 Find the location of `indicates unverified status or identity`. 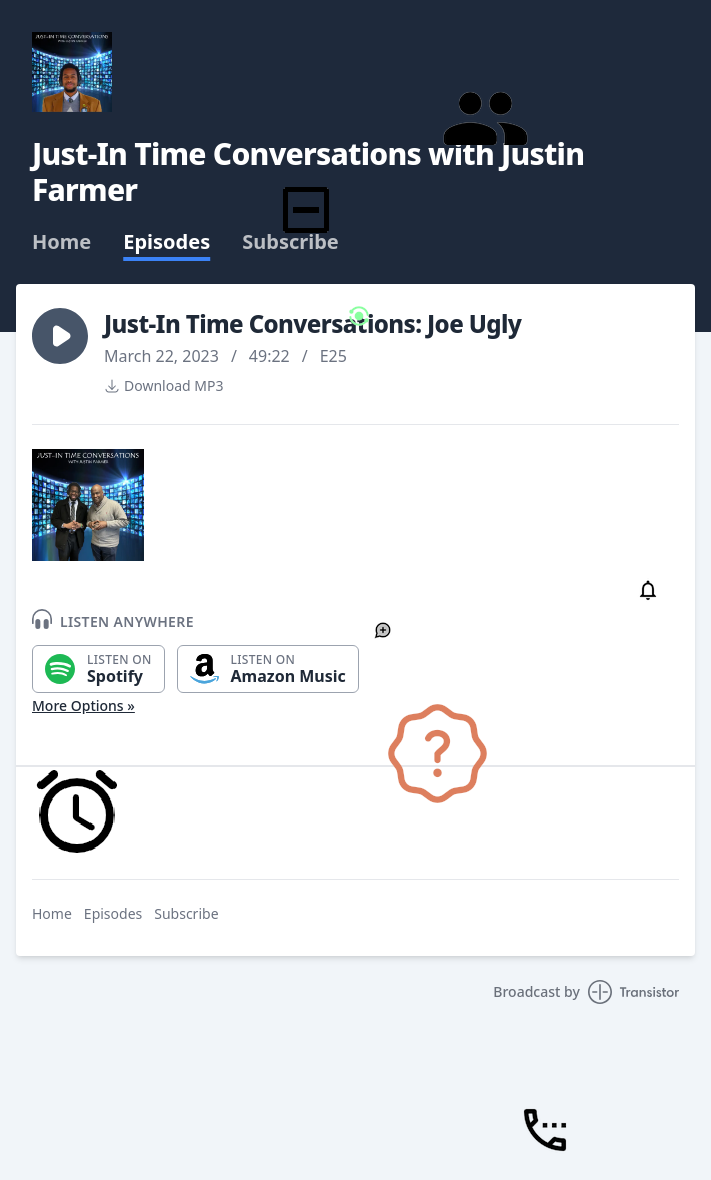

indicates unverified status or identity is located at coordinates (437, 753).